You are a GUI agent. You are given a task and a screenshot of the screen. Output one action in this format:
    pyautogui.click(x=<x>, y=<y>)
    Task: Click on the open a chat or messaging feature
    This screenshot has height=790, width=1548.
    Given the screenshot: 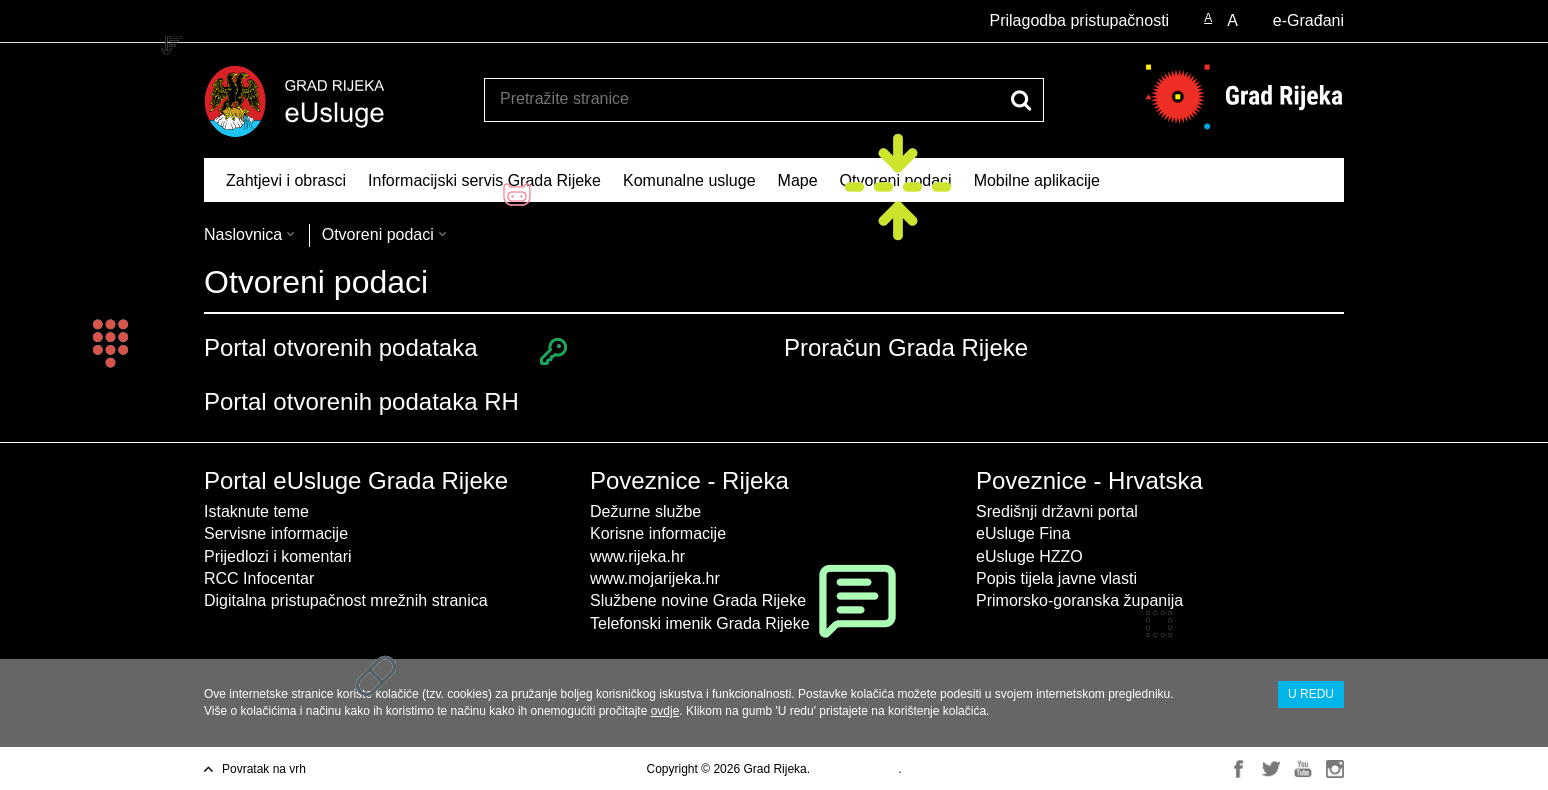 What is the action you would take?
    pyautogui.click(x=857, y=599)
    